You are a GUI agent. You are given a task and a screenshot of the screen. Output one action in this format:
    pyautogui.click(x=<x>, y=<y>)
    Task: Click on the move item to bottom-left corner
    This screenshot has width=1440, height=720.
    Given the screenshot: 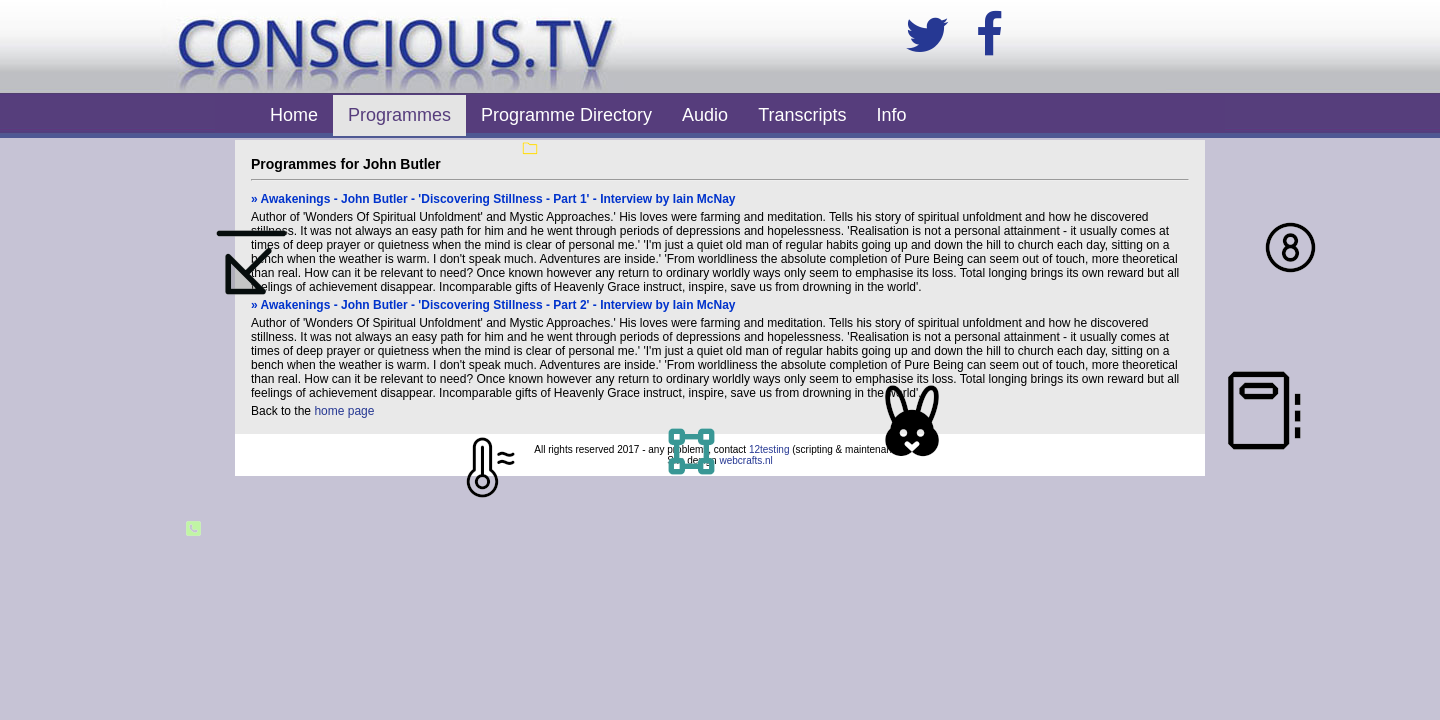 What is the action you would take?
    pyautogui.click(x=248, y=262)
    